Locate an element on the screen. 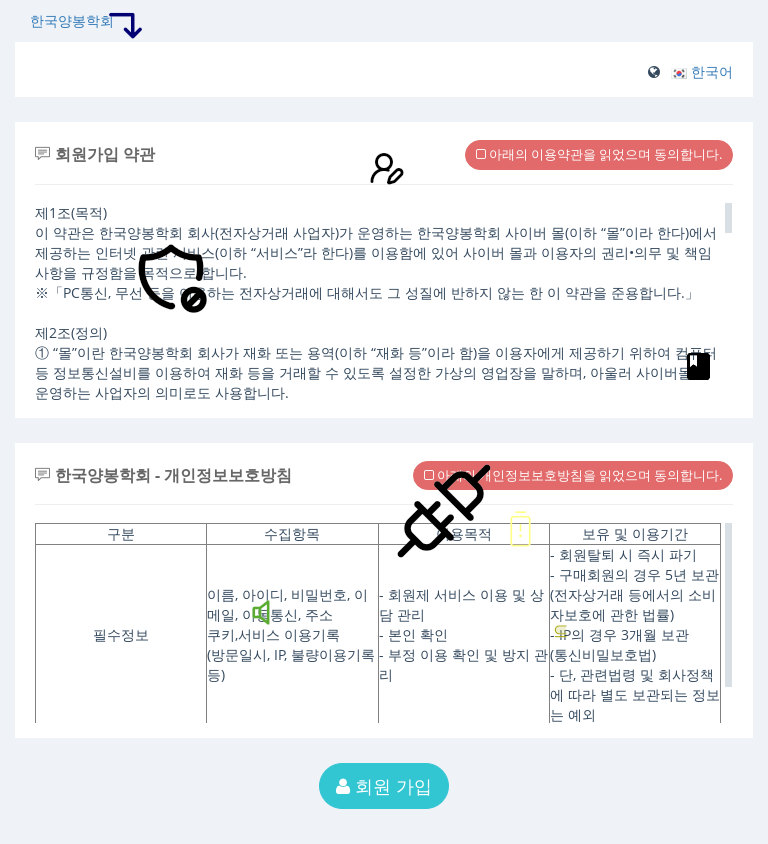  indicates a subset relationship in mathematical or data operations is located at coordinates (561, 631).